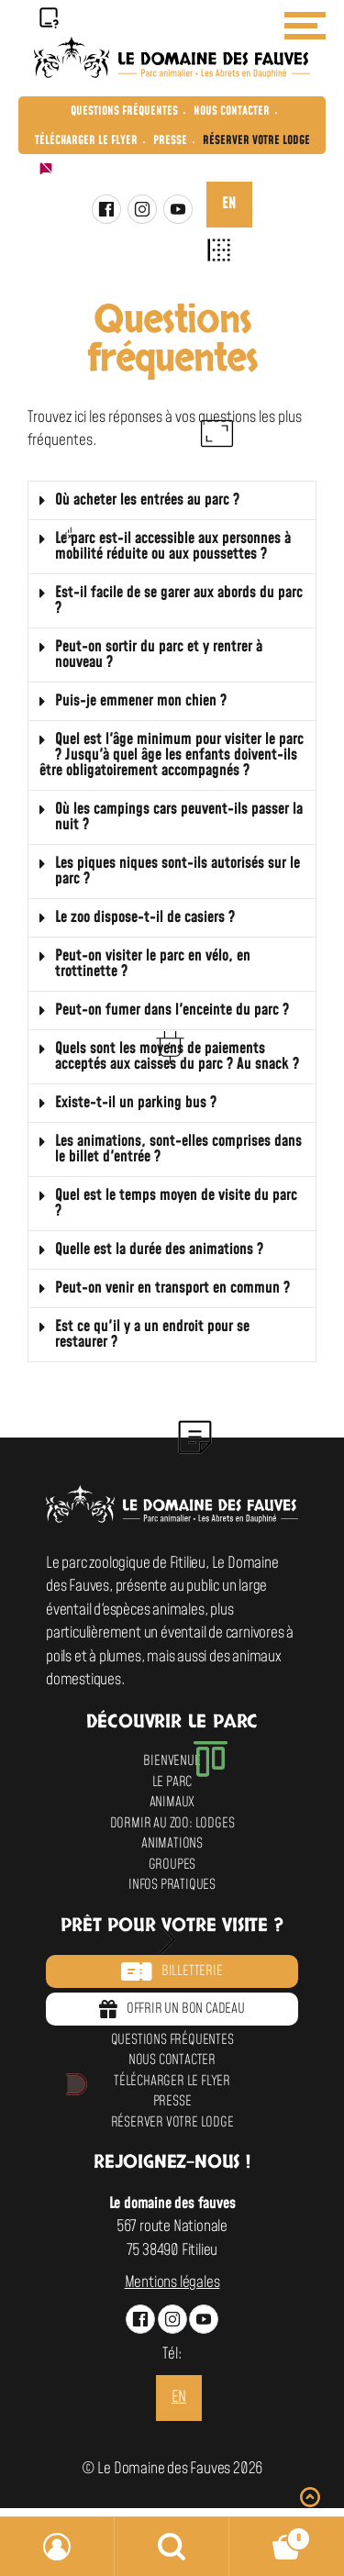  What do you see at coordinates (46, 168) in the screenshot?
I see `mute or disable chat notifications` at bounding box center [46, 168].